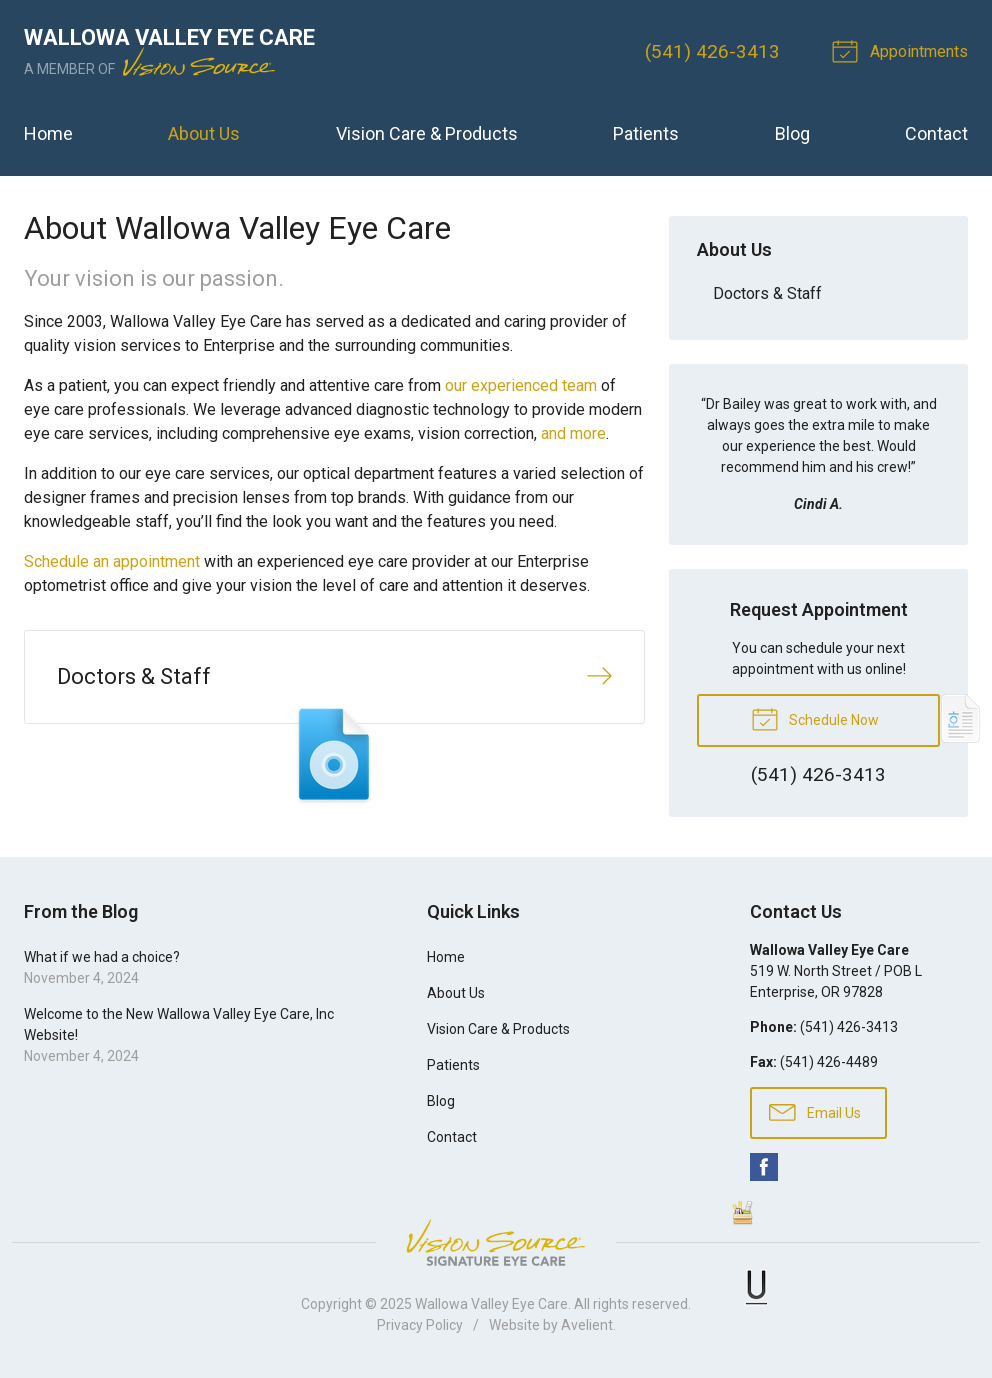  Describe the element at coordinates (334, 756) in the screenshot. I see `an ovf virtual machine configuration file` at that location.